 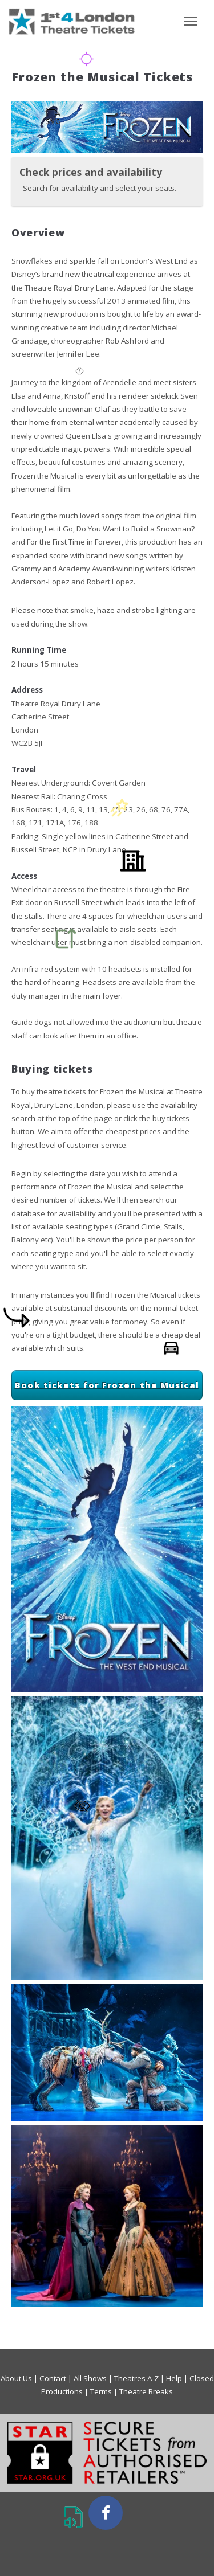 What do you see at coordinates (53, 117) in the screenshot?
I see `open an SVG file` at bounding box center [53, 117].